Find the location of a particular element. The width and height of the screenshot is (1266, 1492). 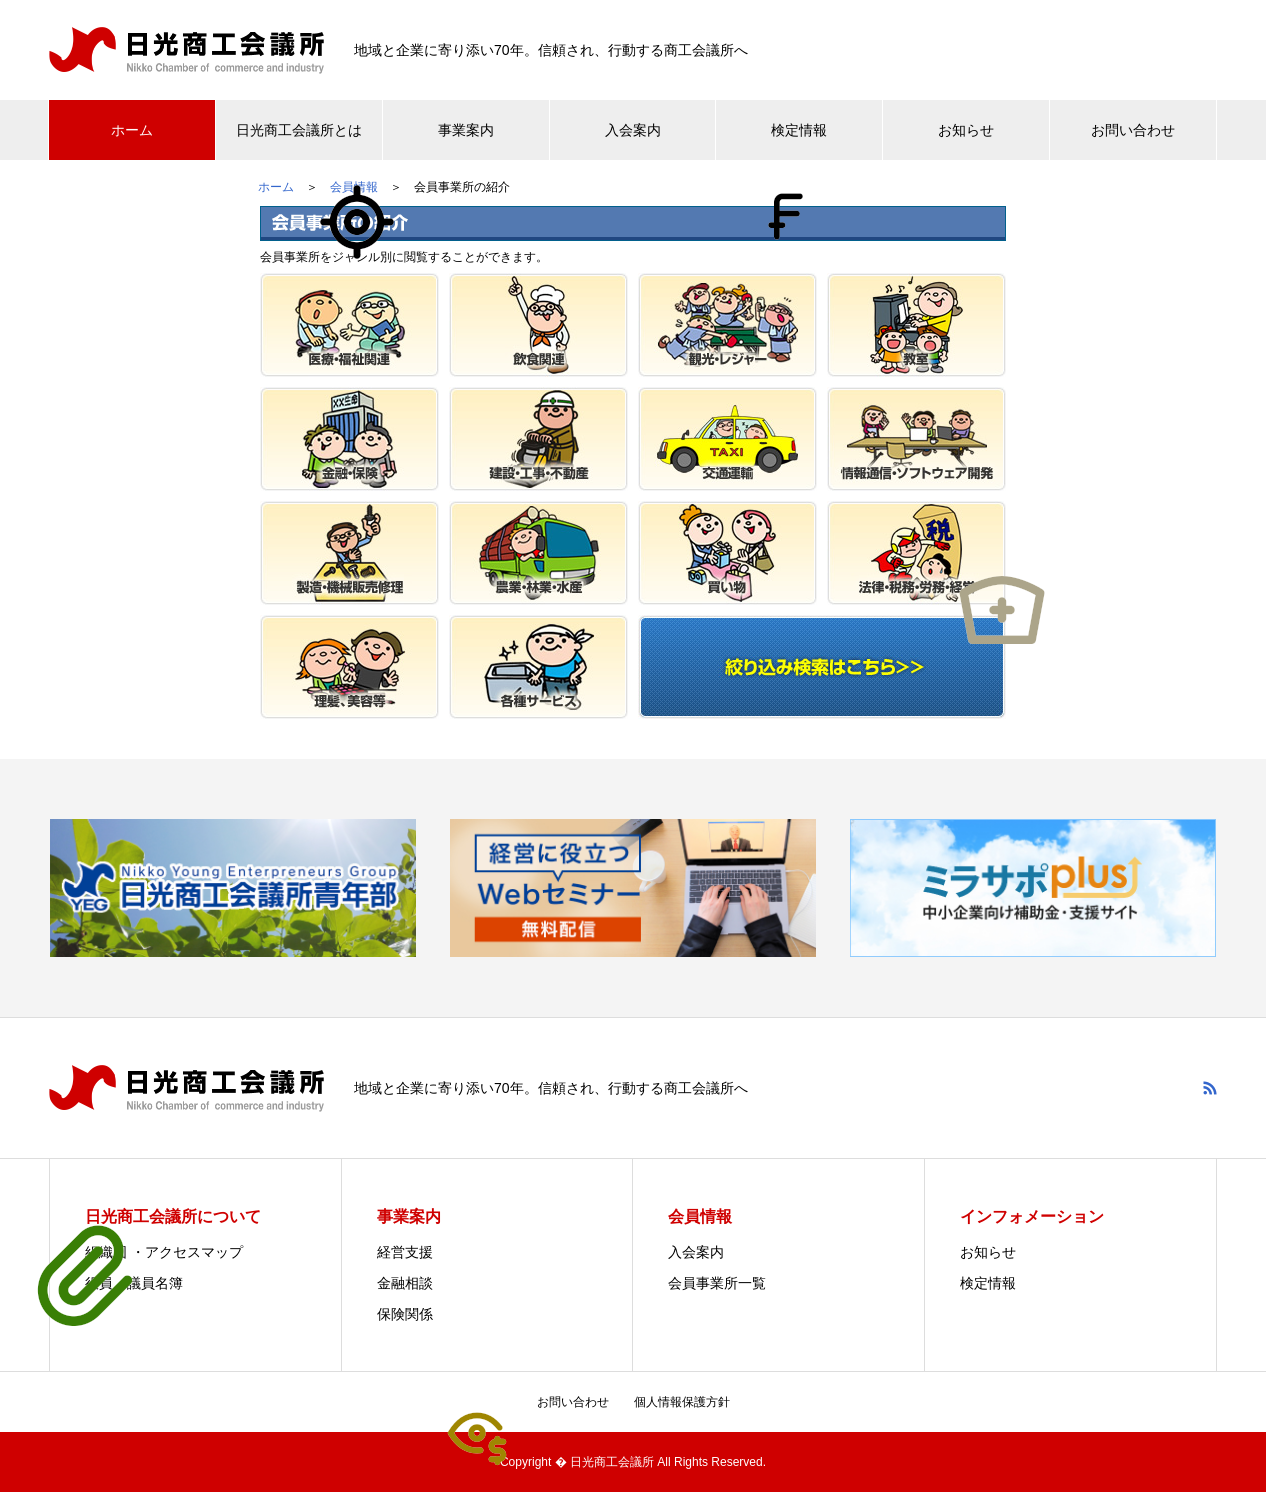

indicates Swiss franc currency is located at coordinates (785, 216).